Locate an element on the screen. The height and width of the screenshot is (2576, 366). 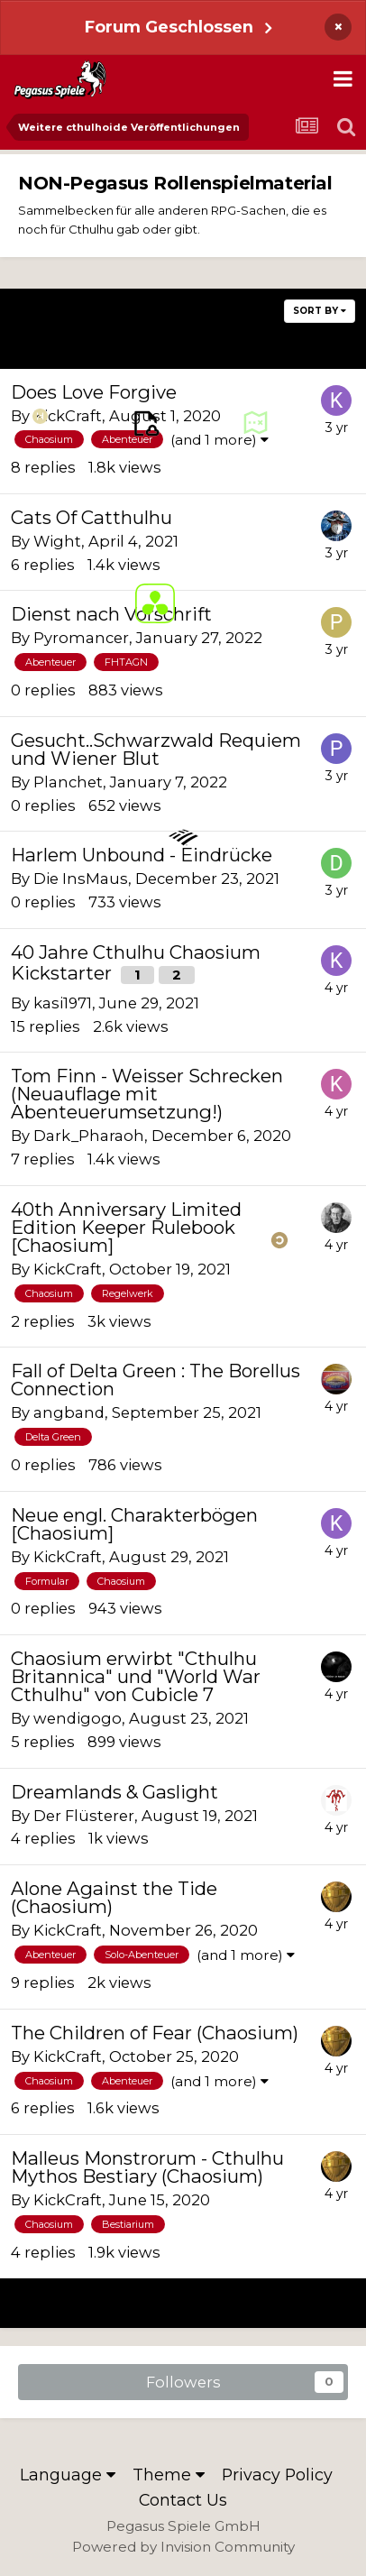
upload file to cloud storage is located at coordinates (145, 423).